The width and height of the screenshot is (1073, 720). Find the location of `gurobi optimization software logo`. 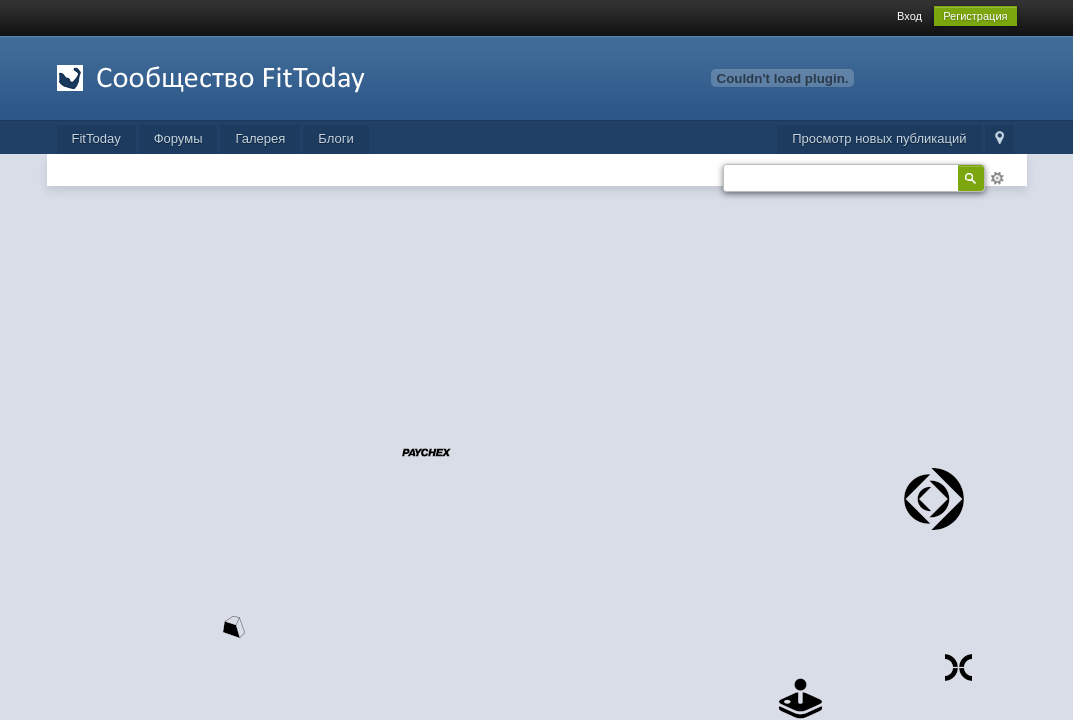

gurobi optimization software logo is located at coordinates (234, 627).